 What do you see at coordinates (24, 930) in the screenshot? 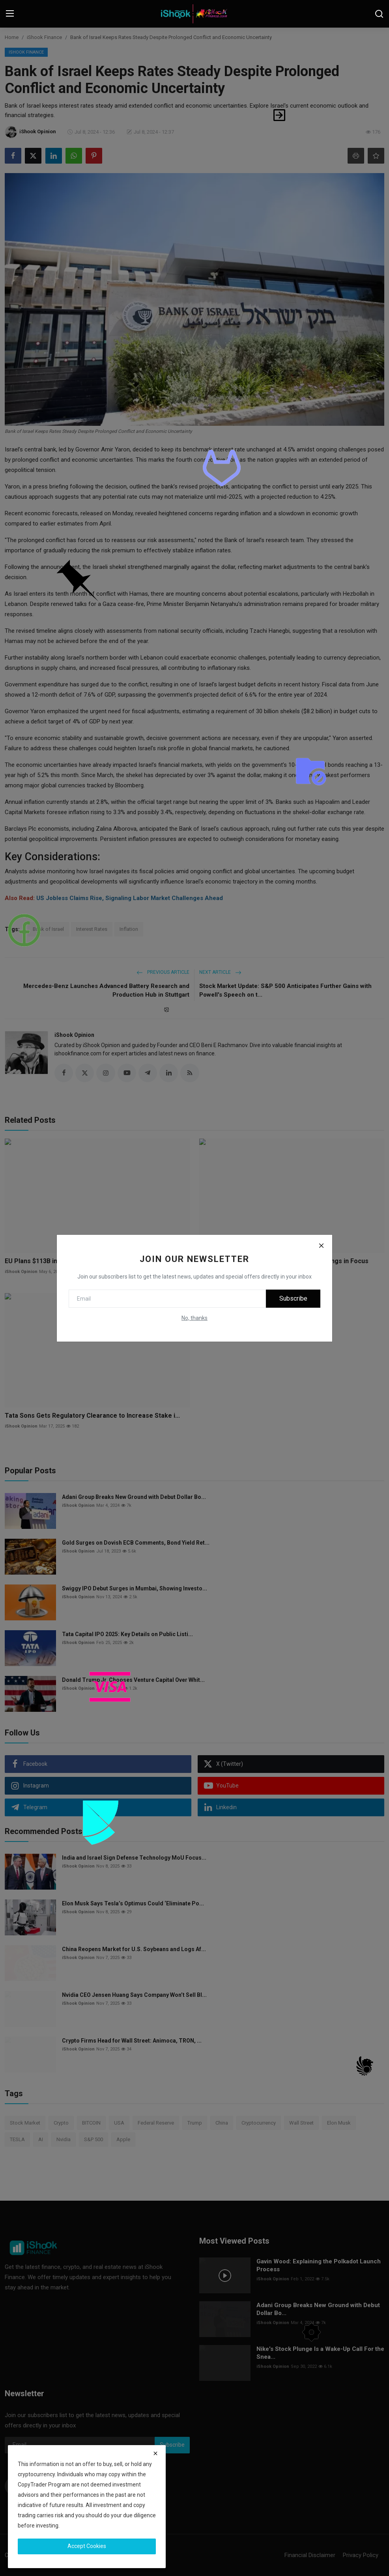
I see `connect with Facebook` at bounding box center [24, 930].